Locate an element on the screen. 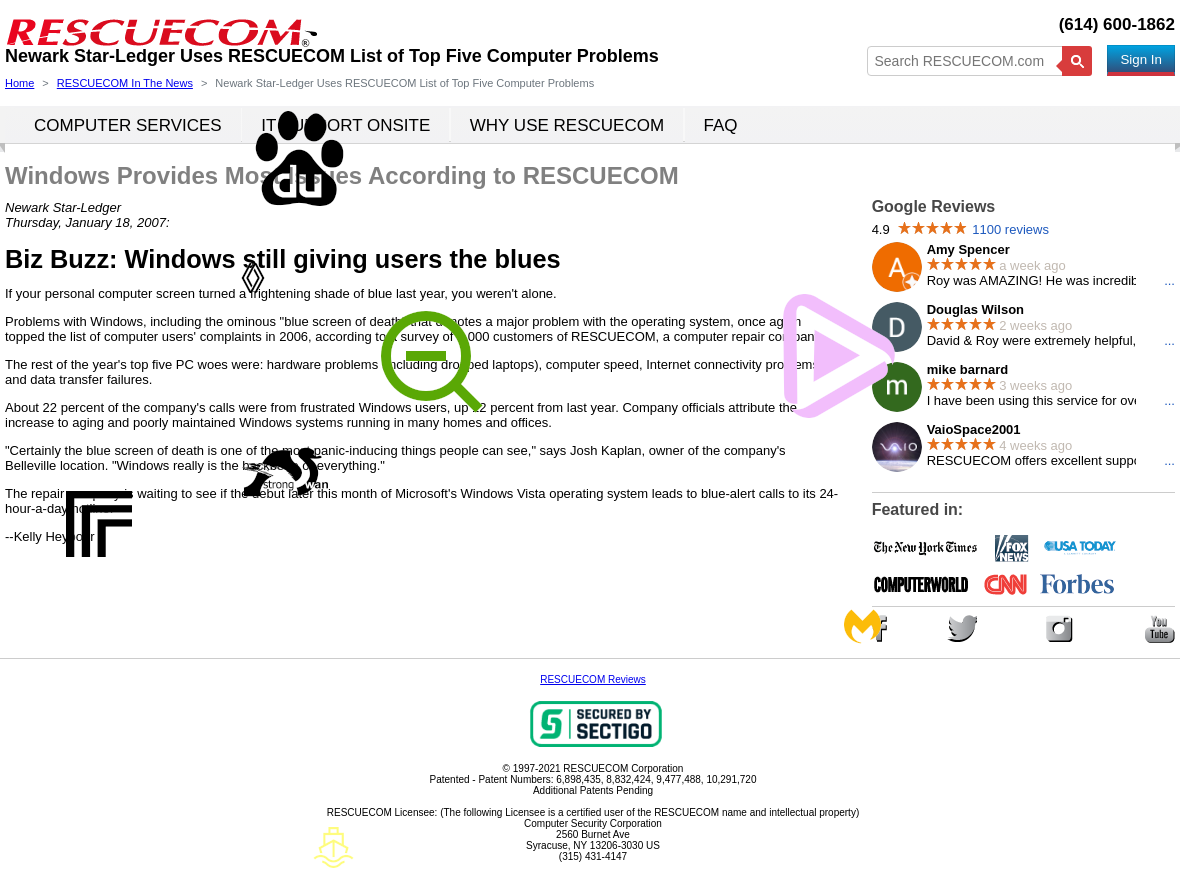 Image resolution: width=1180 pixels, height=872 pixels. replicate logo - access AI model hosting platform is located at coordinates (99, 524).